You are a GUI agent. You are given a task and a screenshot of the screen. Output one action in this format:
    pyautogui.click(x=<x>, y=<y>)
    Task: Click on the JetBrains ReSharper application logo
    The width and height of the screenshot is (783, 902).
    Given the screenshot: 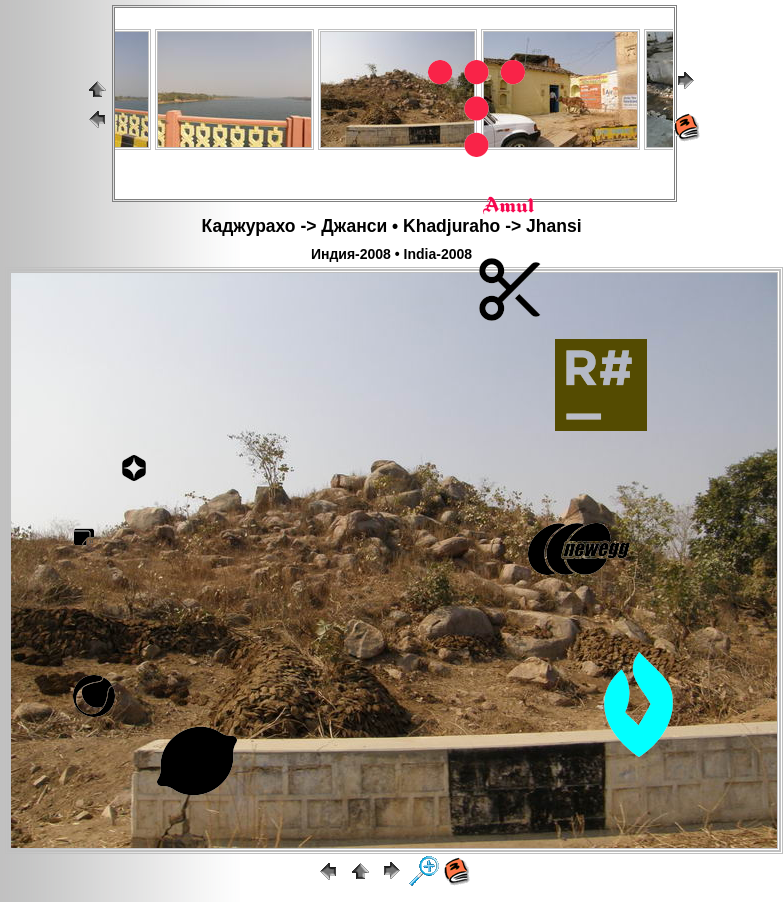 What is the action you would take?
    pyautogui.click(x=601, y=385)
    